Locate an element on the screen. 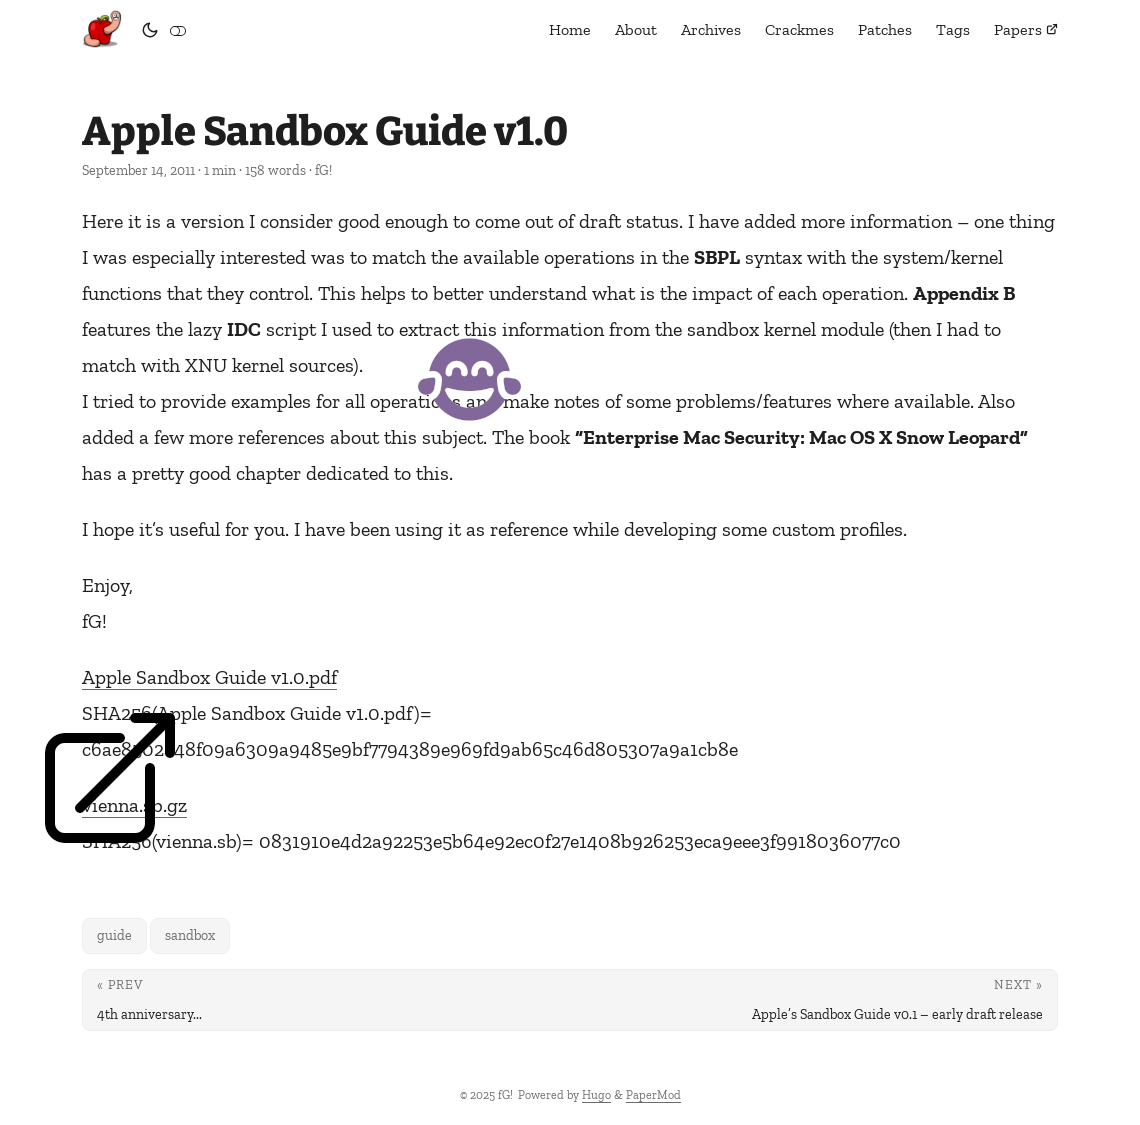 This screenshot has width=1140, height=1125. open link in a new tab or window is located at coordinates (110, 778).